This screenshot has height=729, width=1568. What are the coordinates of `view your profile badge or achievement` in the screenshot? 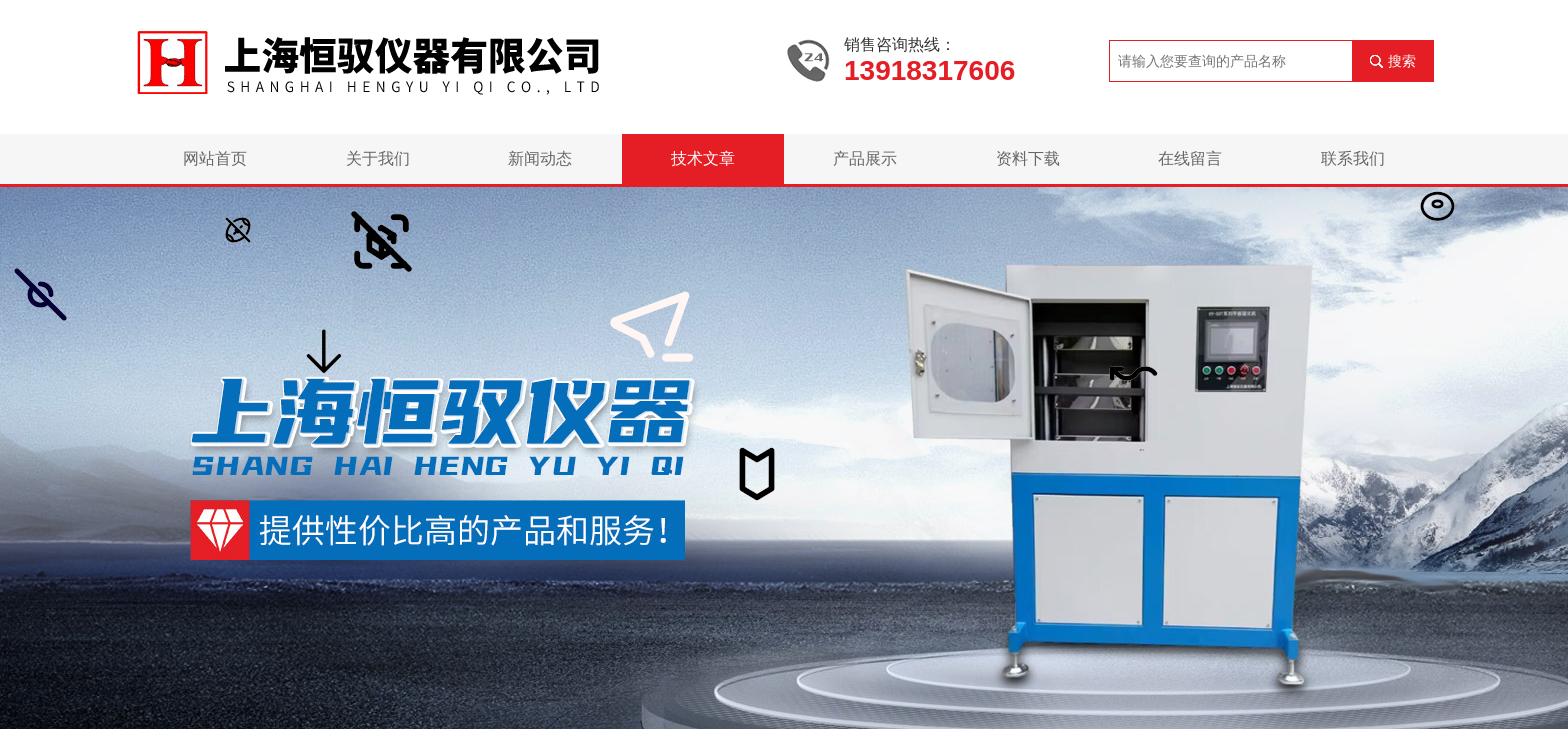 It's located at (757, 474).